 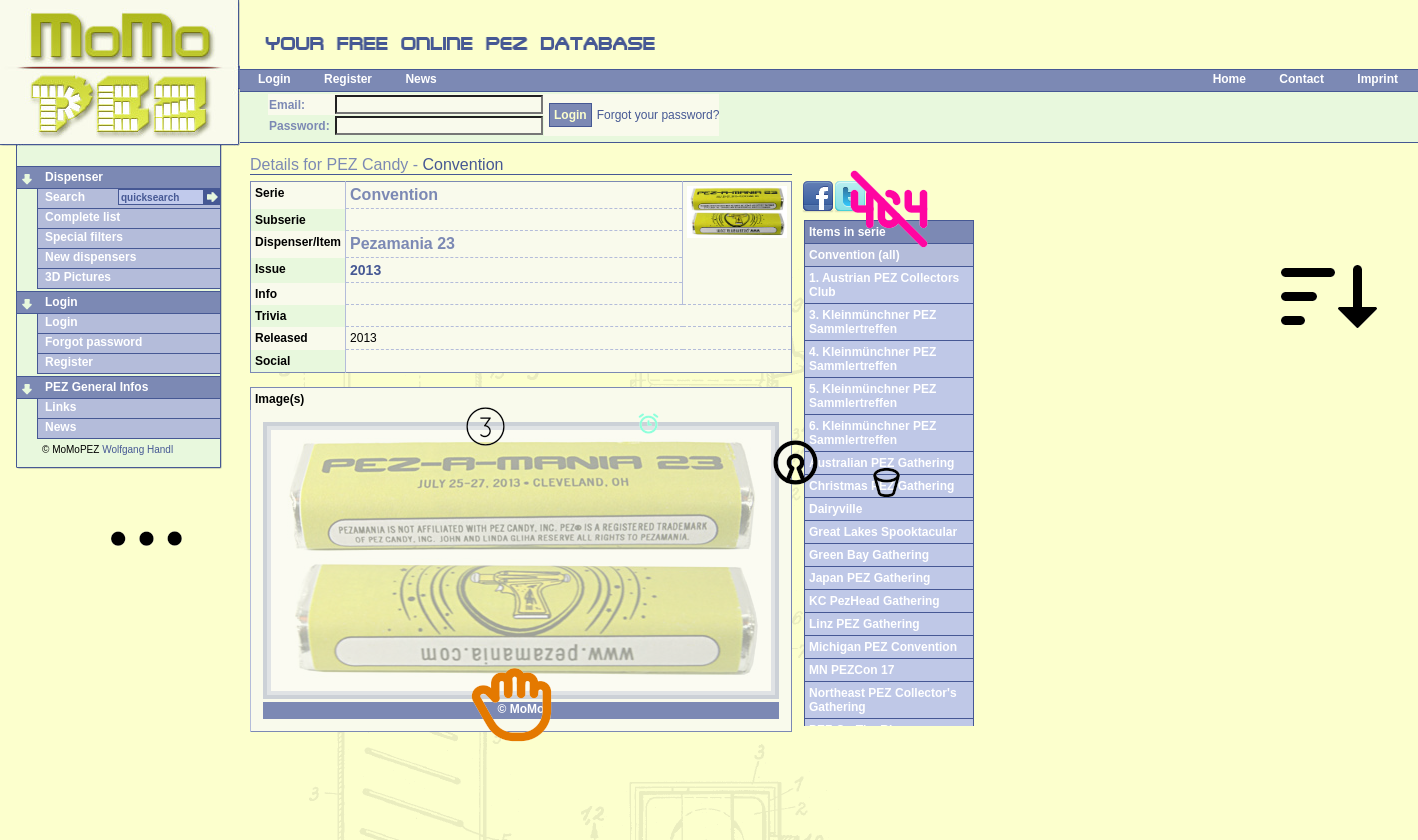 I want to click on open more options menu, so click(x=146, y=538).